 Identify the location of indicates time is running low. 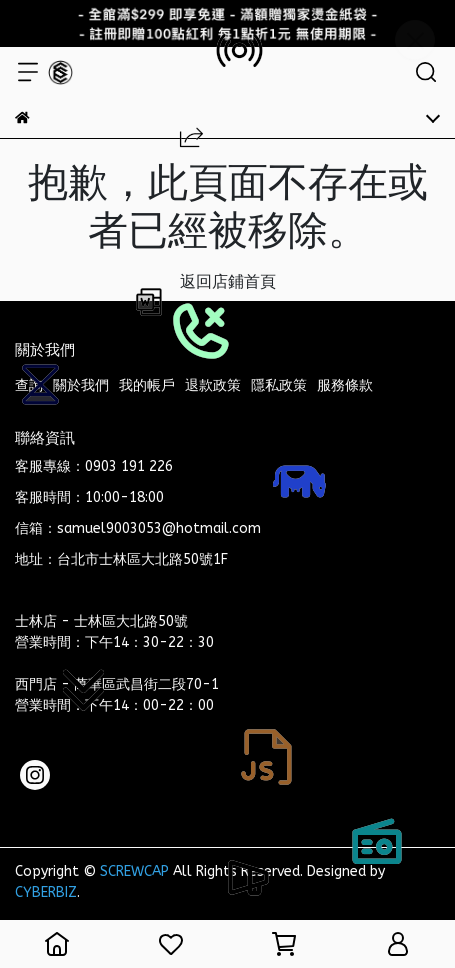
(40, 384).